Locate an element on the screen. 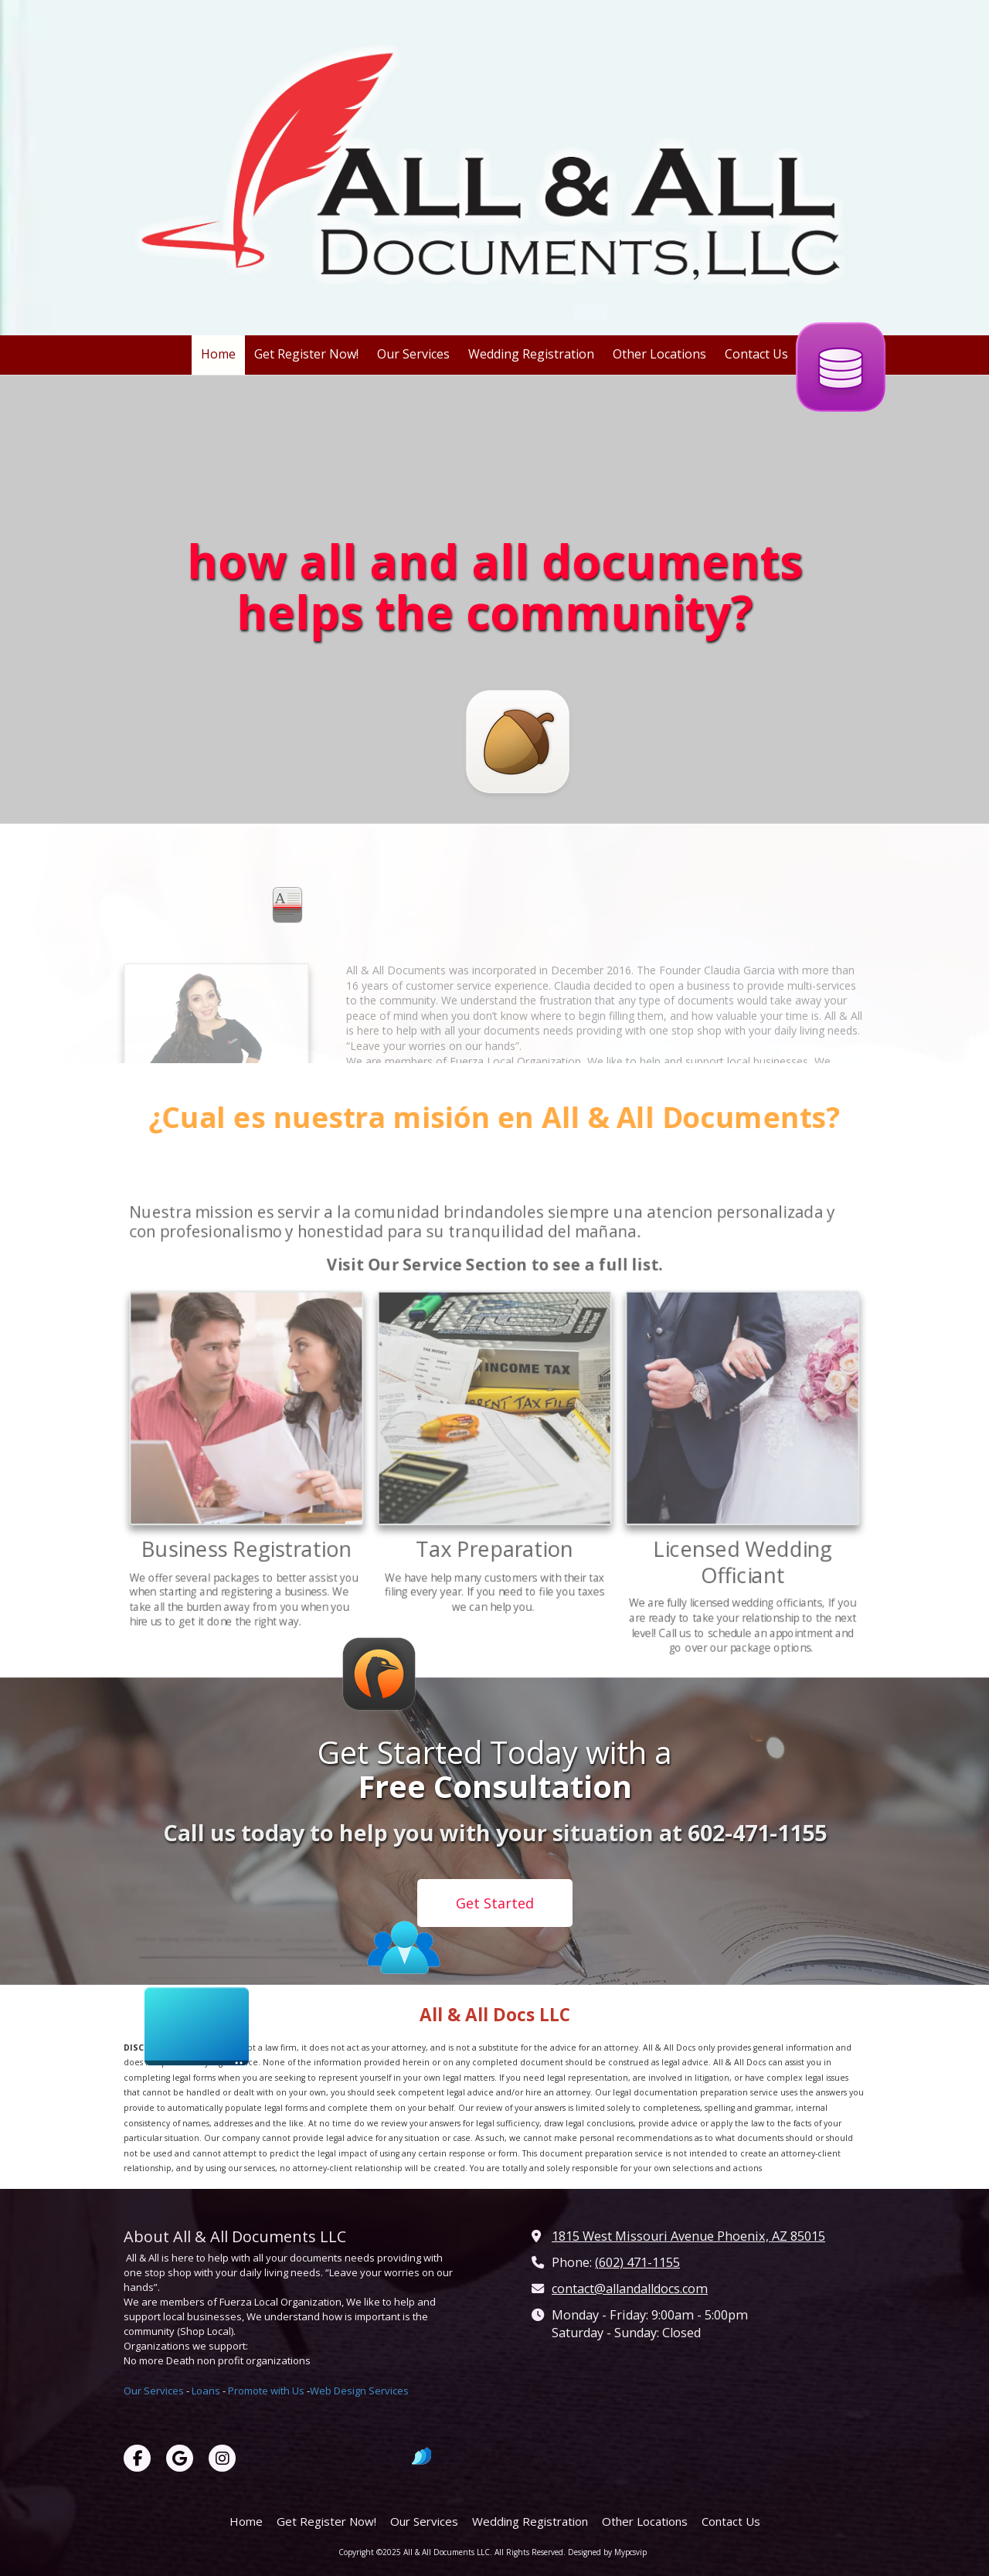 Image resolution: width=989 pixels, height=2576 pixels. open nutstore cloud storage app is located at coordinates (518, 742).